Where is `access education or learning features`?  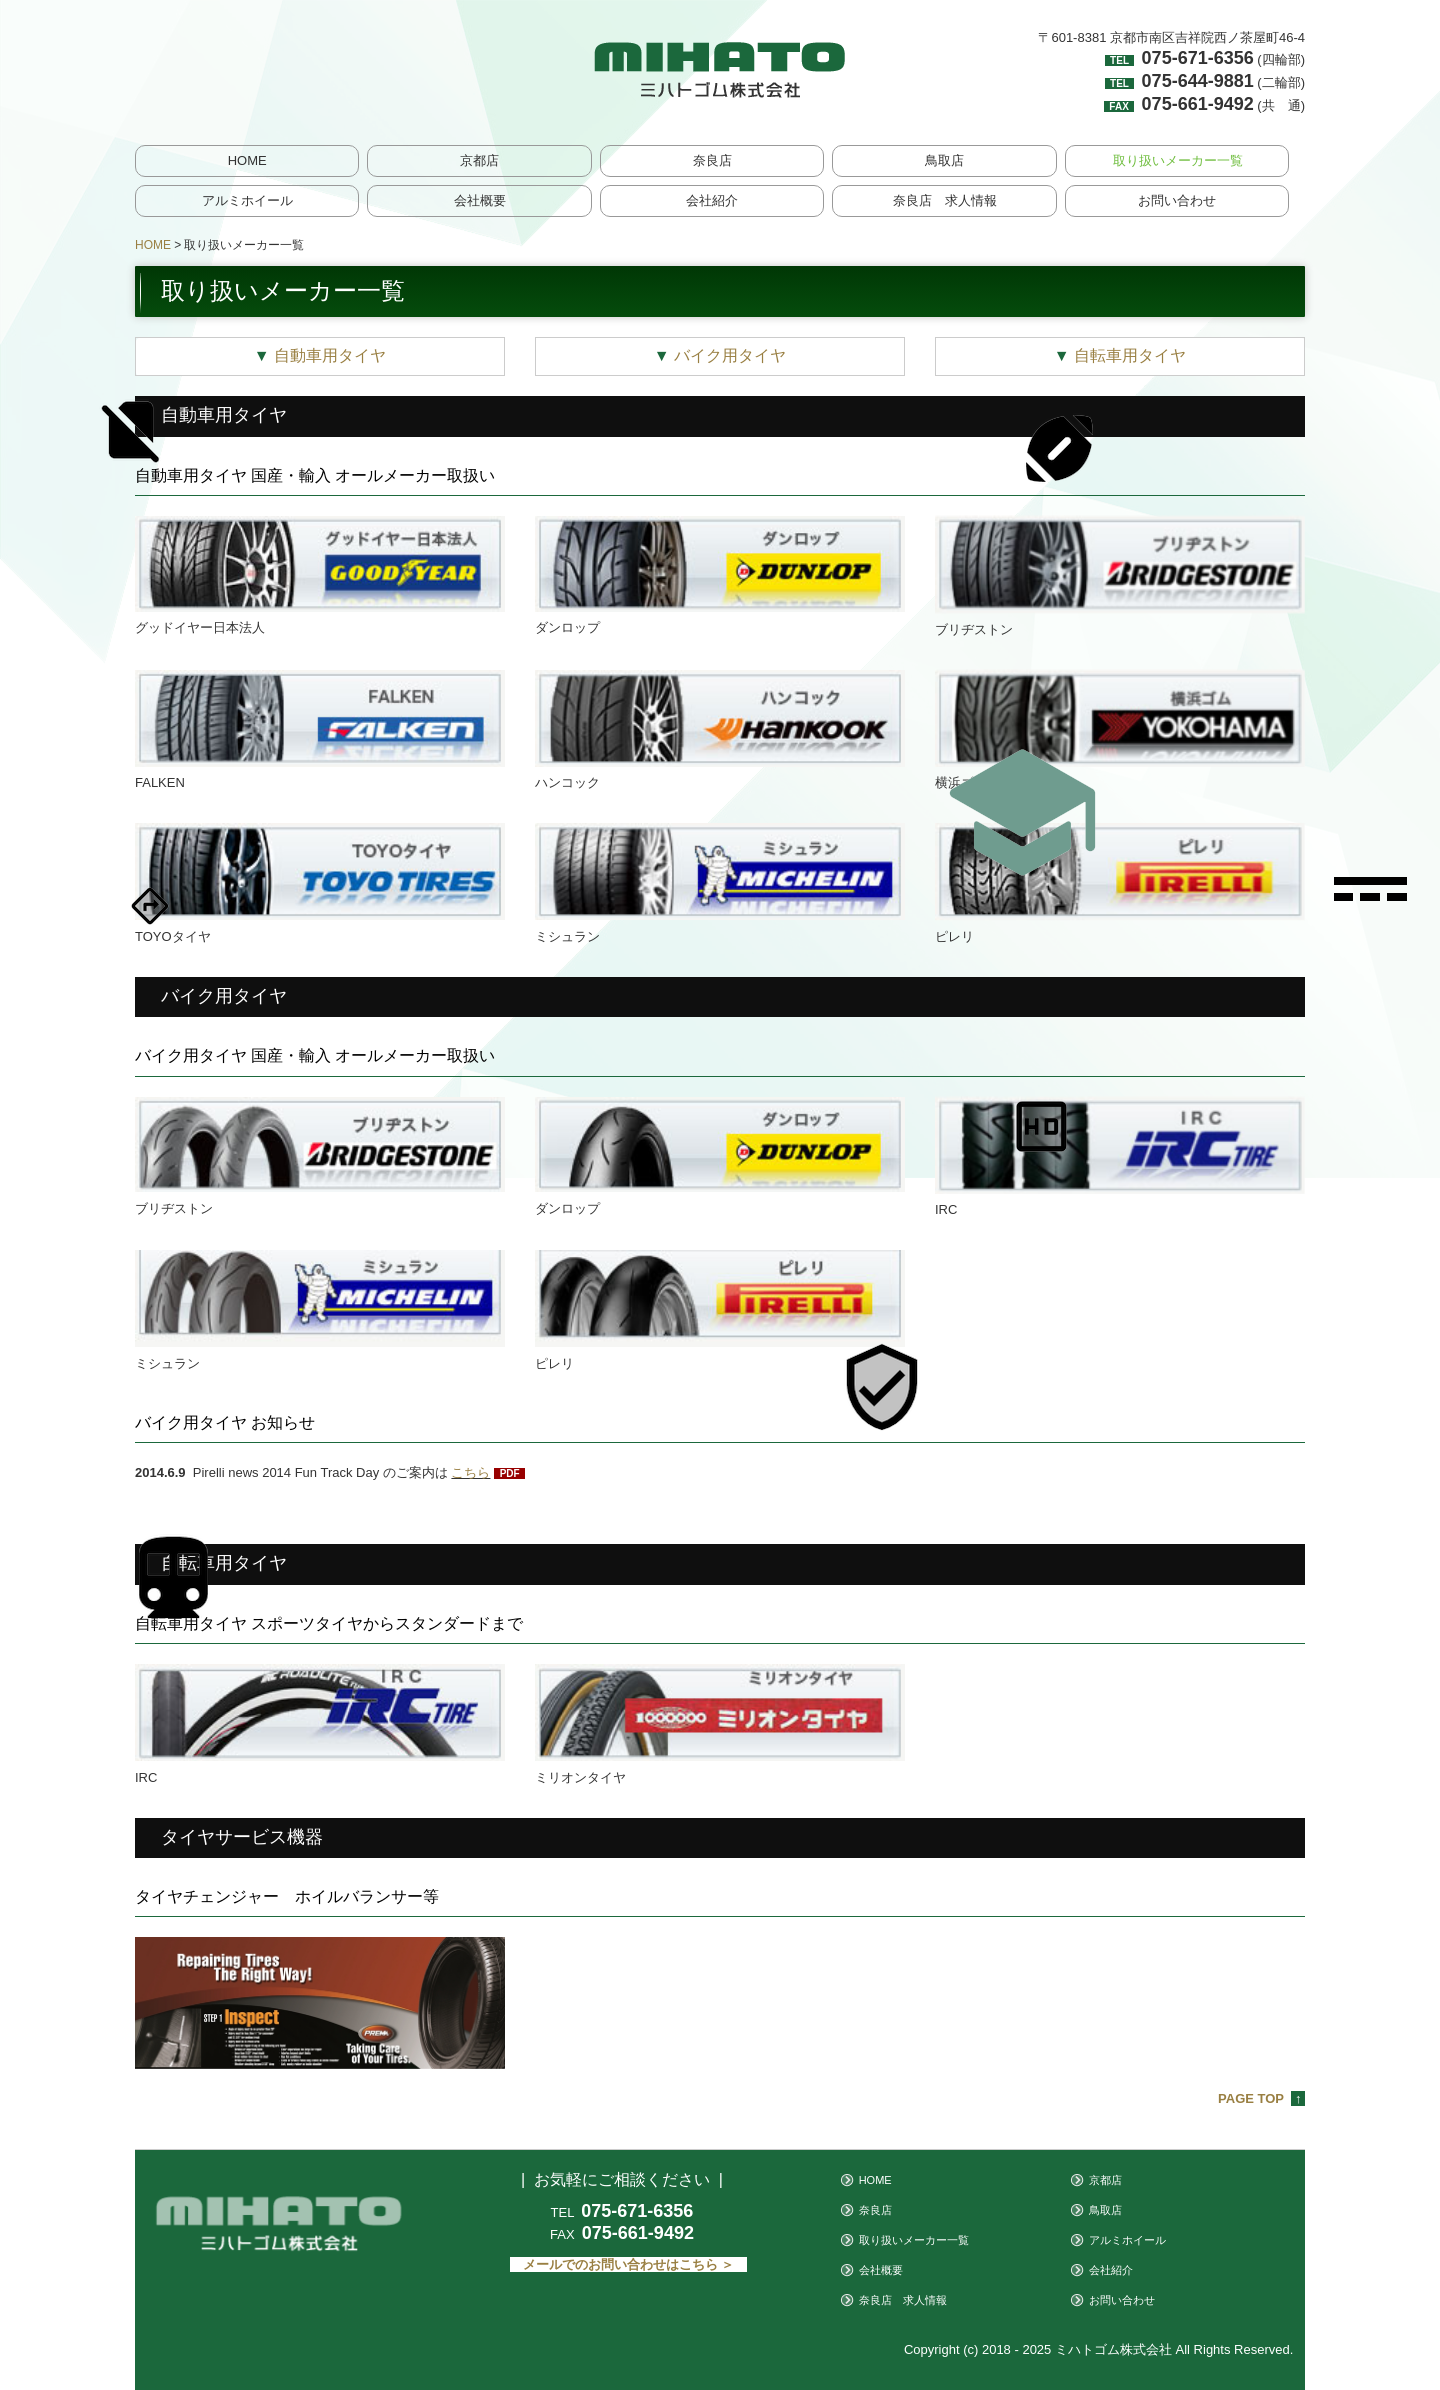 access education or learning features is located at coordinates (1022, 812).